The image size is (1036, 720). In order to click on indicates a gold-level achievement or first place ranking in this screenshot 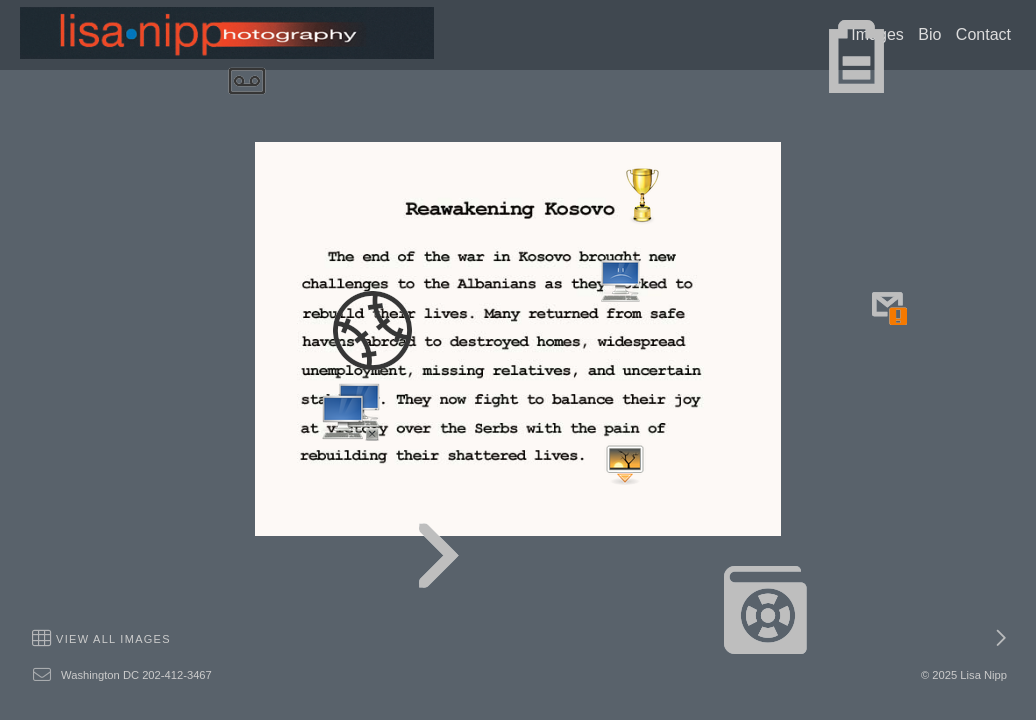, I will do `click(644, 195)`.